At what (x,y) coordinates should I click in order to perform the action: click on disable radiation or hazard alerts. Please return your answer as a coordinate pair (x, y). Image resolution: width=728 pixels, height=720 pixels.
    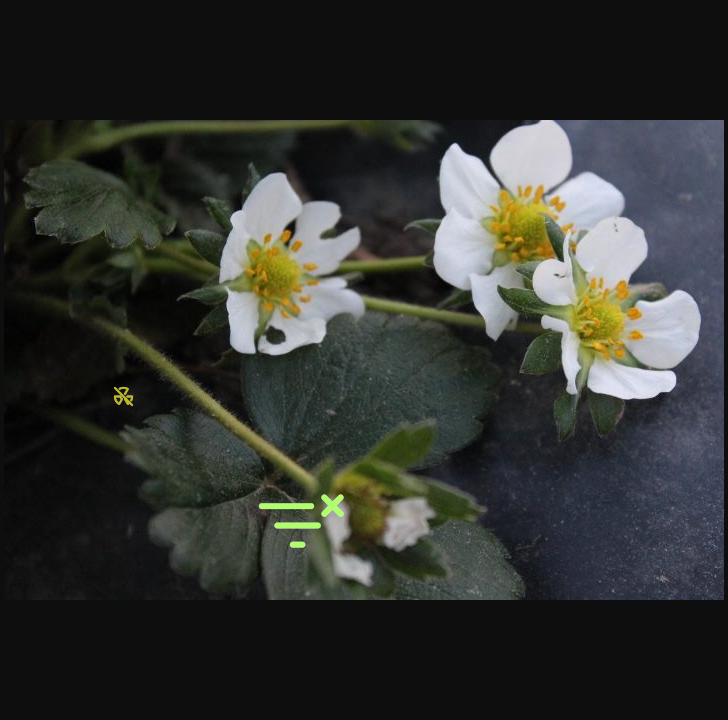
    Looking at the image, I should click on (123, 396).